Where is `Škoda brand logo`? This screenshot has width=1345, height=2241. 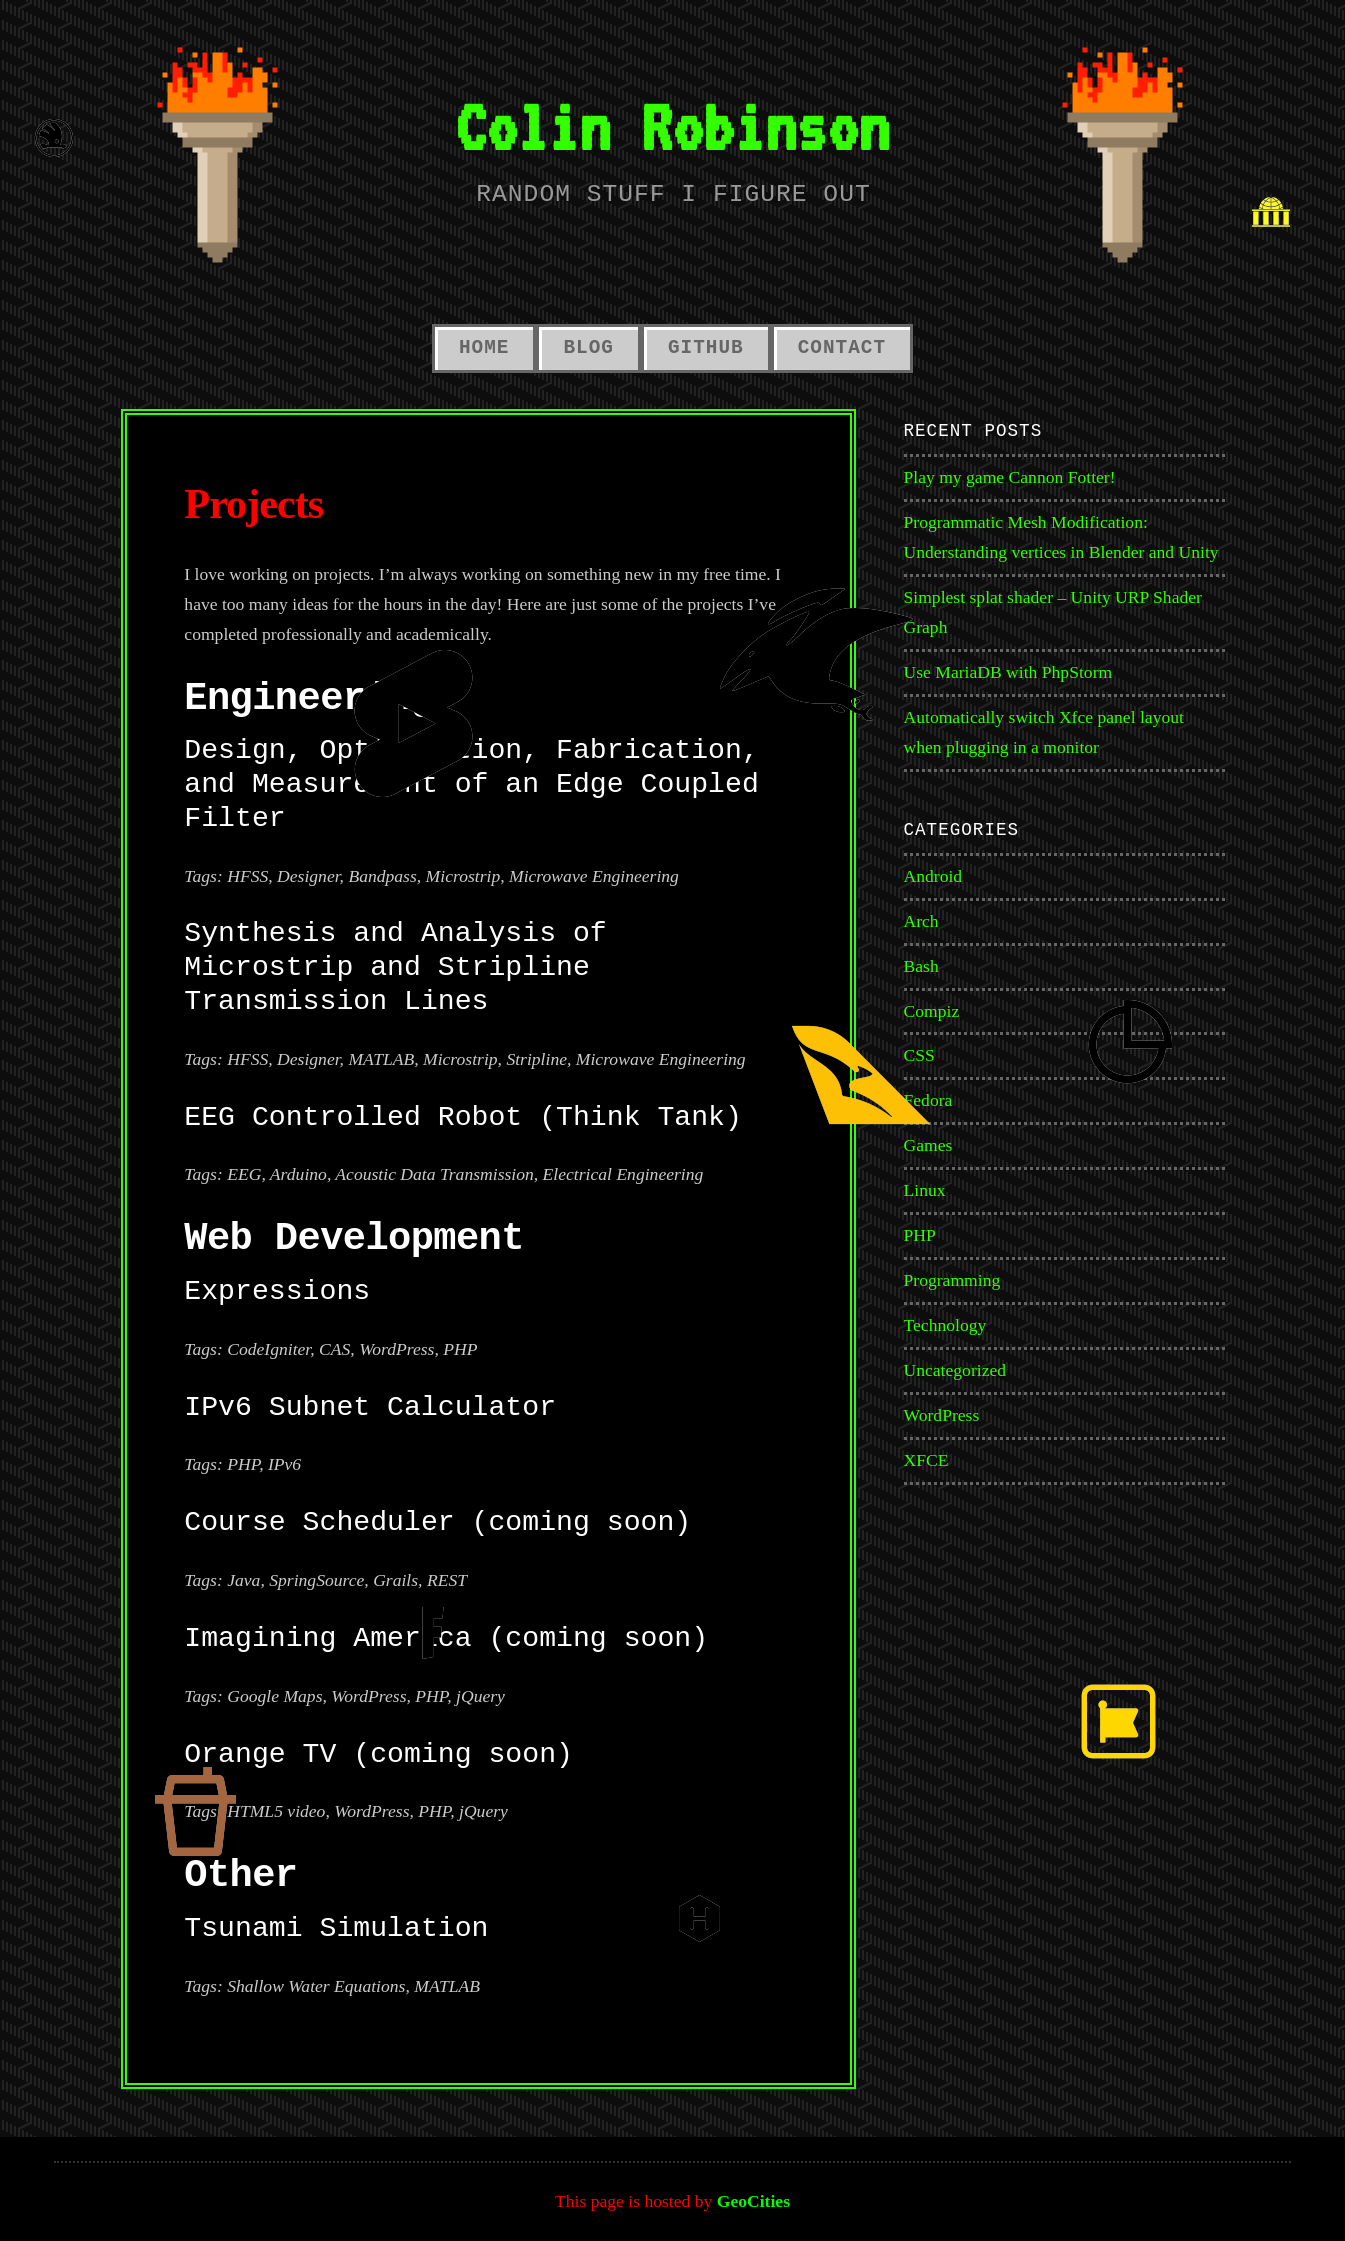 Škoda brand logo is located at coordinates (54, 138).